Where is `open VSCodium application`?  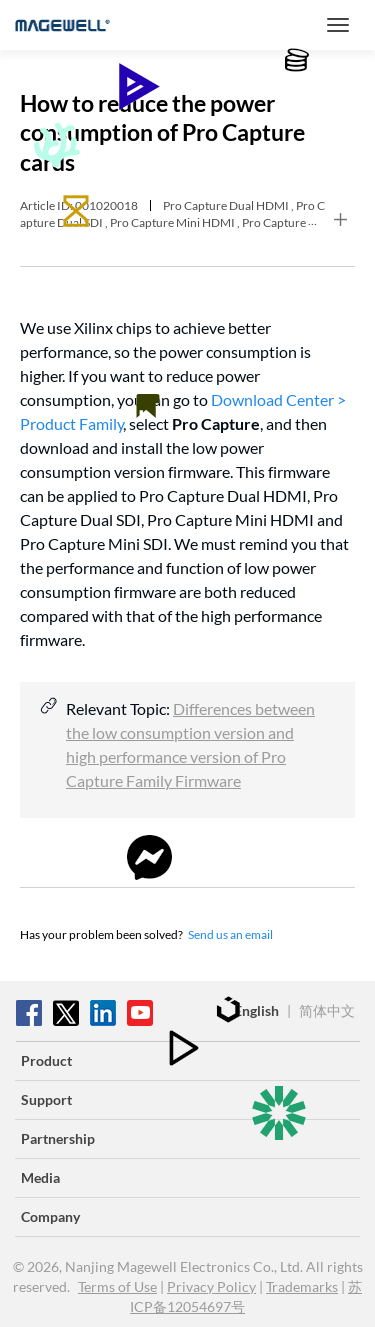 open VSCodium application is located at coordinates (57, 145).